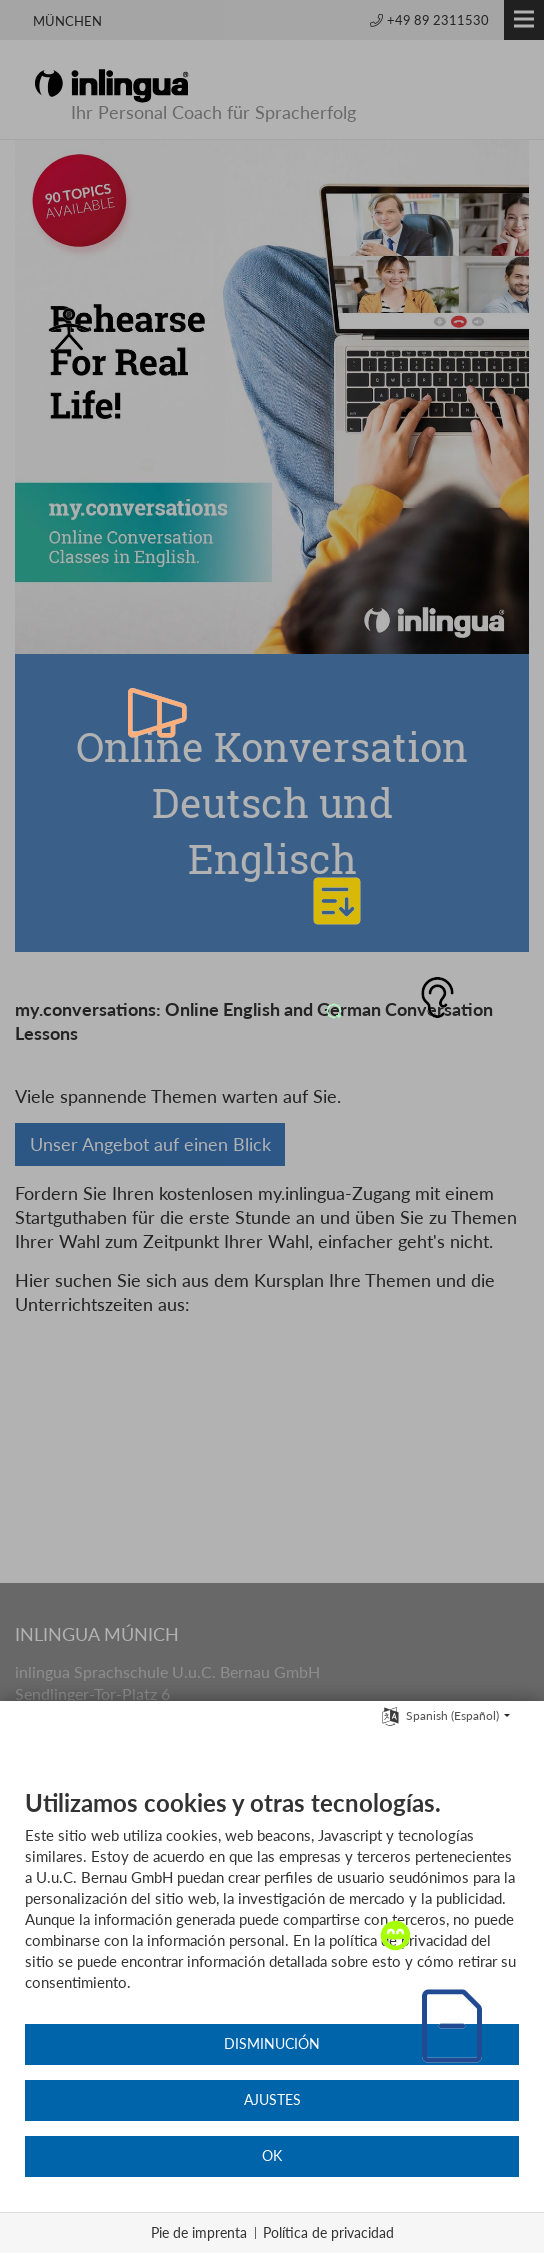  What do you see at coordinates (69, 330) in the screenshot?
I see `view user profile` at bounding box center [69, 330].